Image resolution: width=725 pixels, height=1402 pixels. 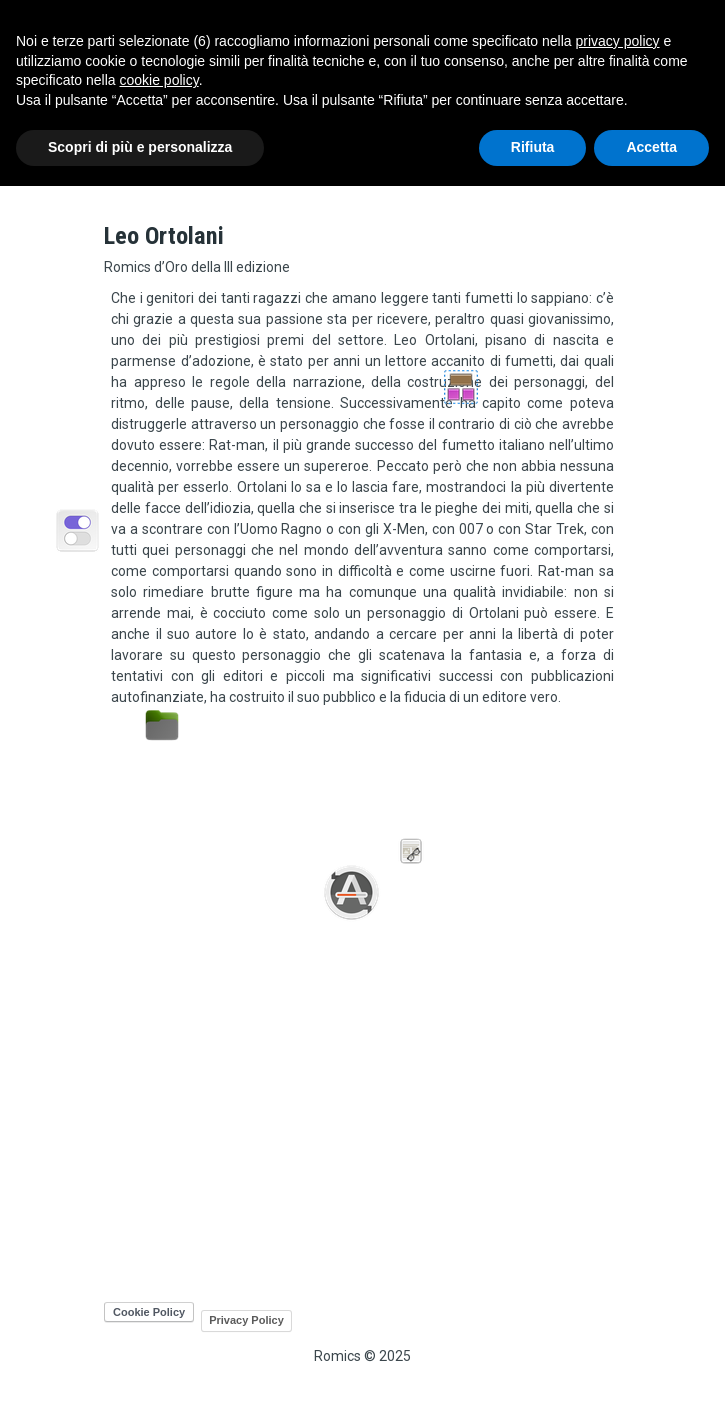 I want to click on open desktop preferences or settings, so click(x=77, y=530).